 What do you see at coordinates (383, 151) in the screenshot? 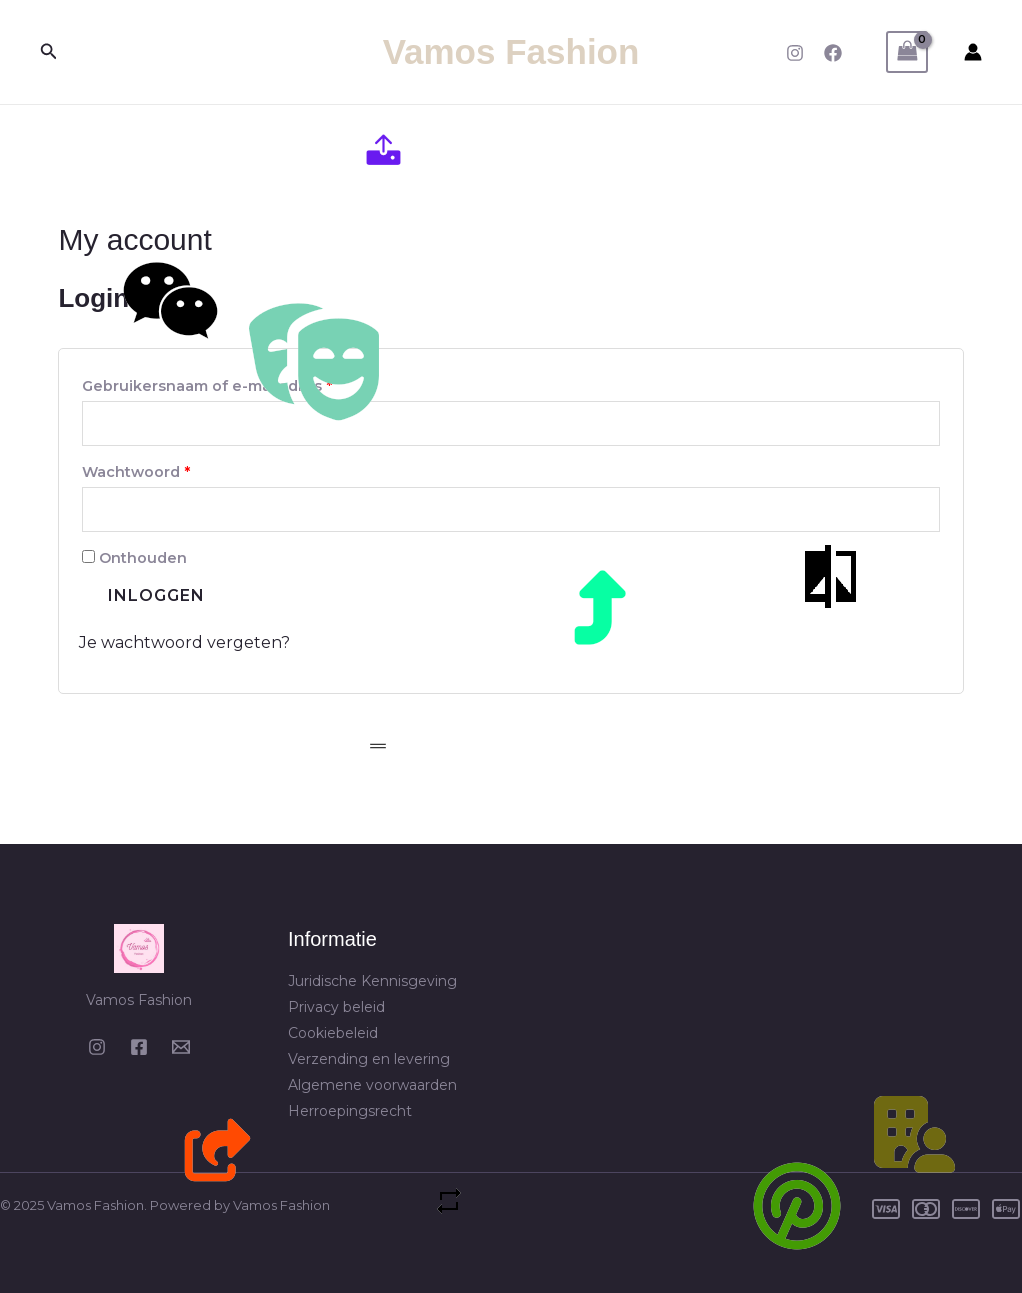
I see `upload a file or document` at bounding box center [383, 151].